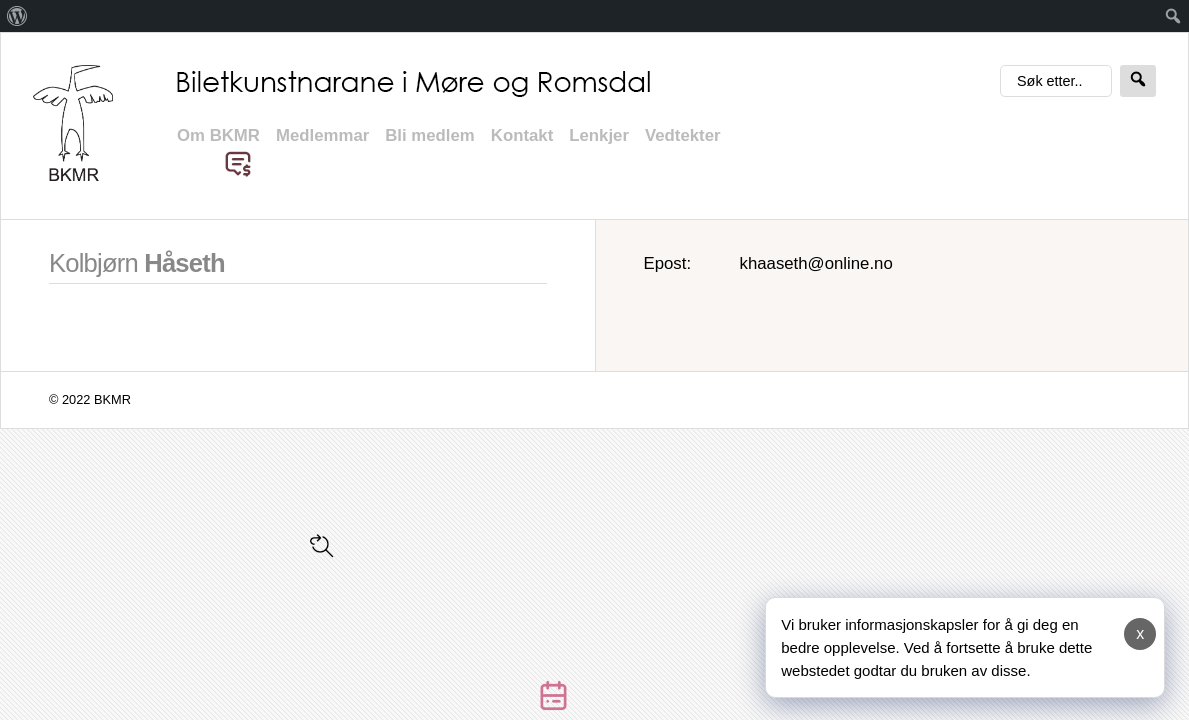 This screenshot has width=1189, height=720. I want to click on open calendar or date picker, so click(553, 695).